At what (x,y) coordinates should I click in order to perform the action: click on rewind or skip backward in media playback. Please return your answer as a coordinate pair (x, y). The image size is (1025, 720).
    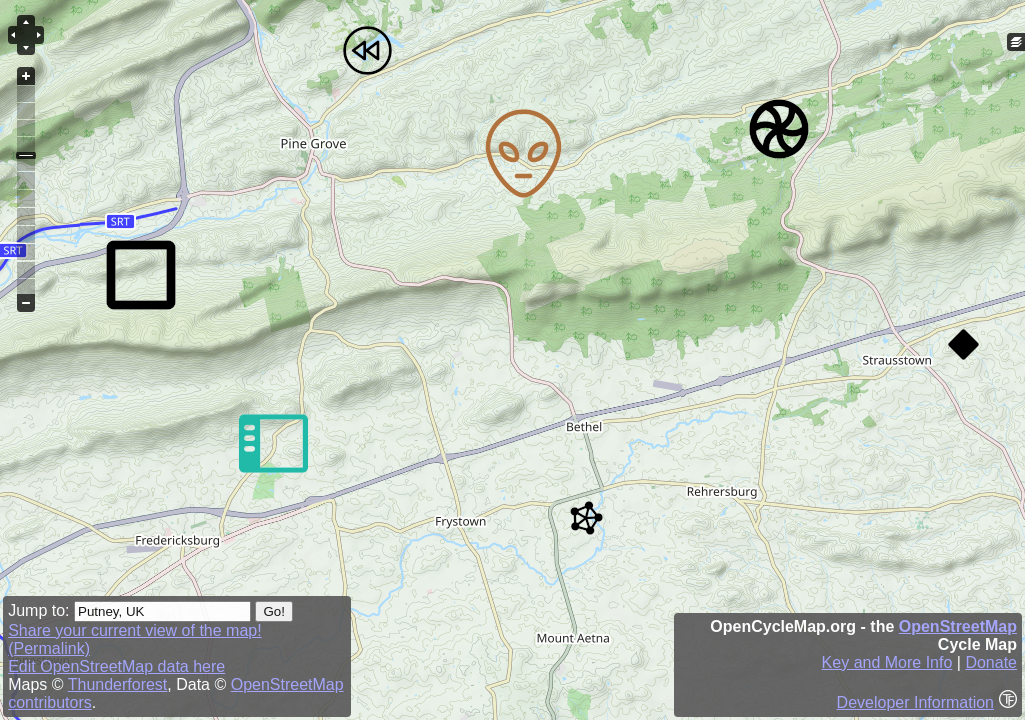
    Looking at the image, I should click on (367, 50).